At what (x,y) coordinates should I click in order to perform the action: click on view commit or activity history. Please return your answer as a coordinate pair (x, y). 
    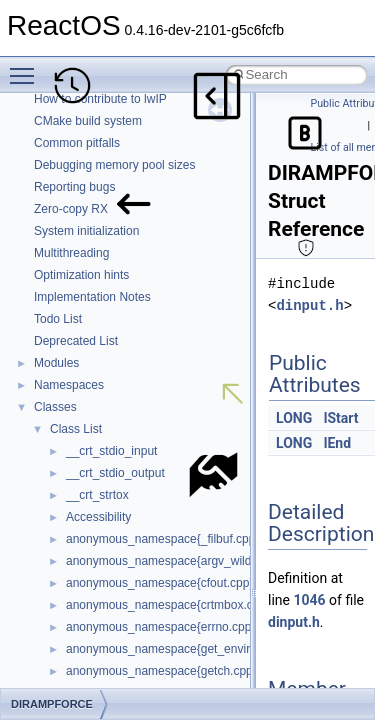
    Looking at the image, I should click on (72, 85).